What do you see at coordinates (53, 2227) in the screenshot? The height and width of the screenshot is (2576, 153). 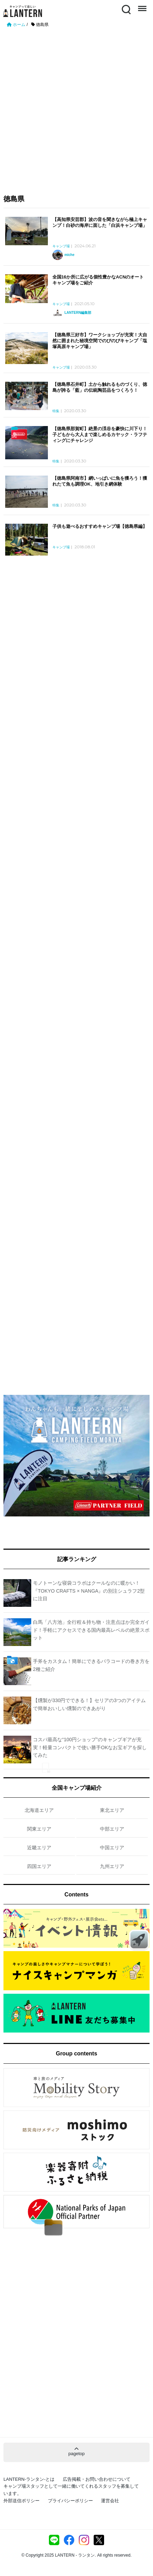 I see `view contents of an open folder` at bounding box center [53, 2227].